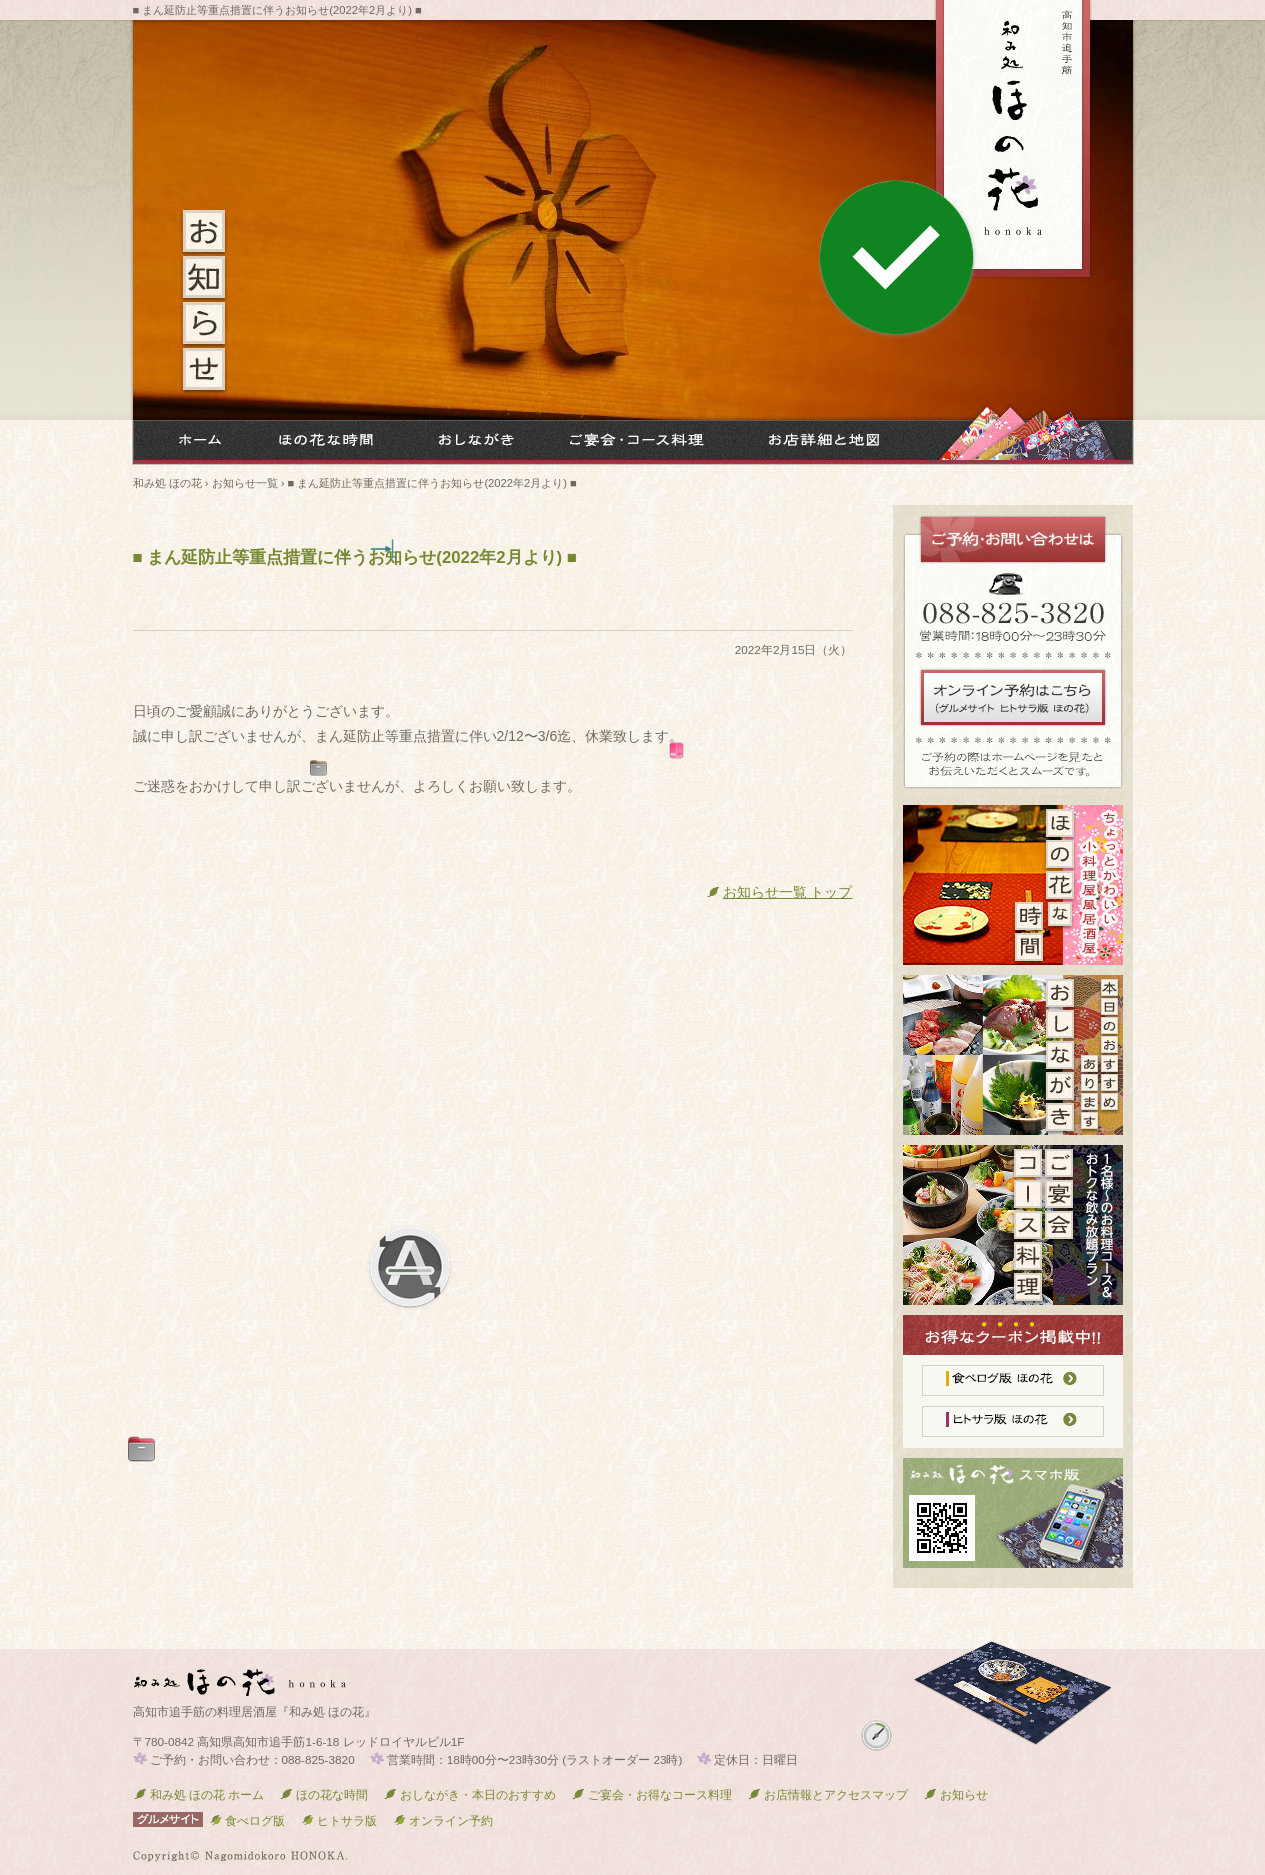 Image resolution: width=1265 pixels, height=1875 pixels. What do you see at coordinates (896, 257) in the screenshot?
I see `confirm or accept an action` at bounding box center [896, 257].